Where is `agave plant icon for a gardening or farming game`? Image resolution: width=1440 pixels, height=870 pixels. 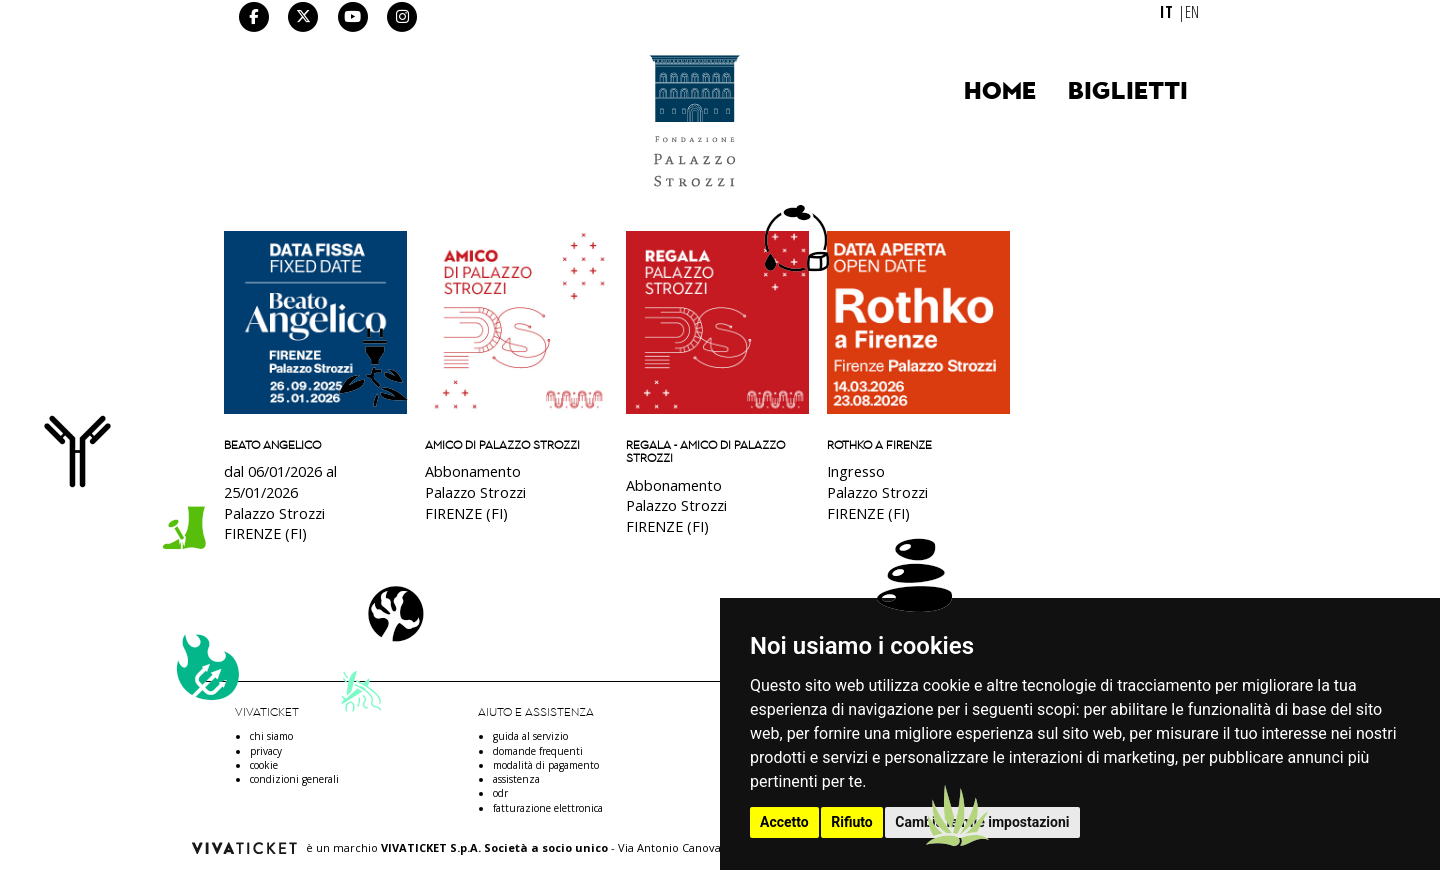
agave plant icon for a gardening or farming game is located at coordinates (957, 815).